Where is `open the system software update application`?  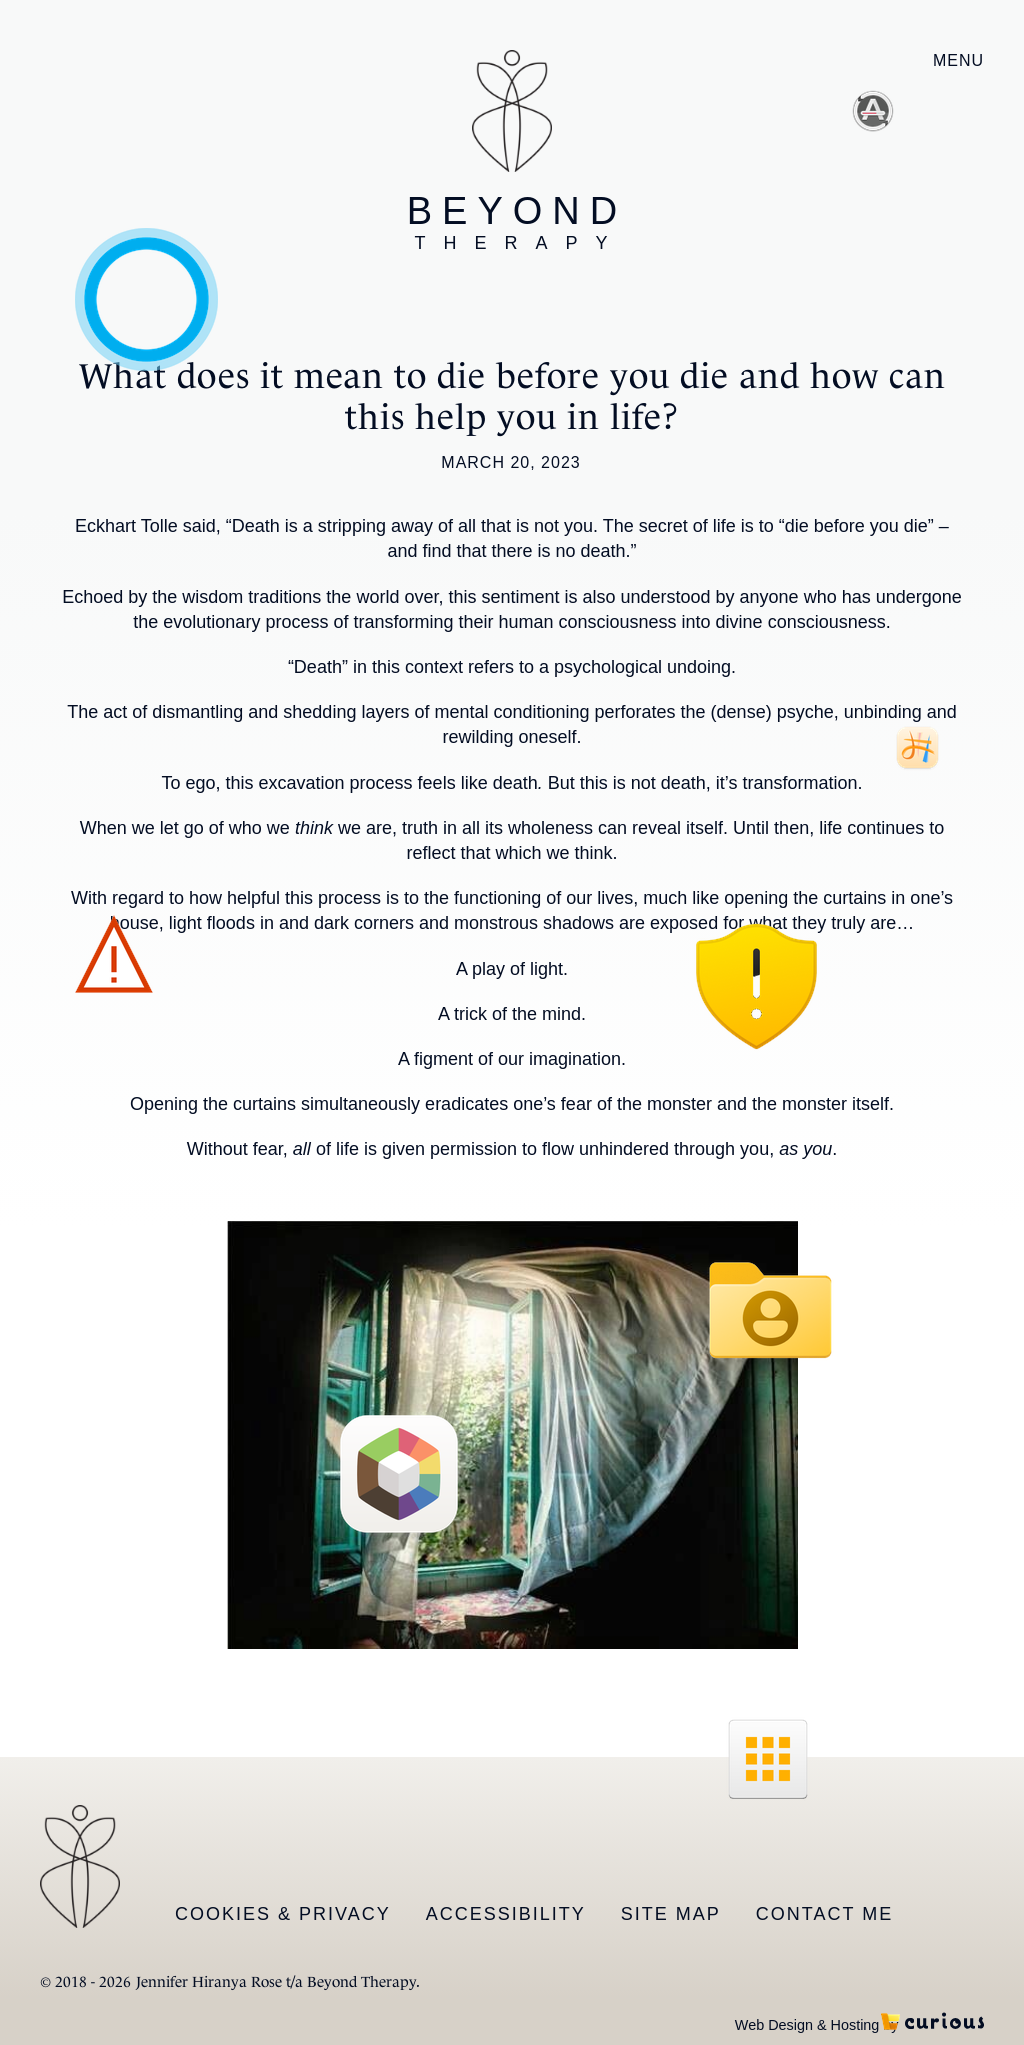 open the system software update application is located at coordinates (873, 111).